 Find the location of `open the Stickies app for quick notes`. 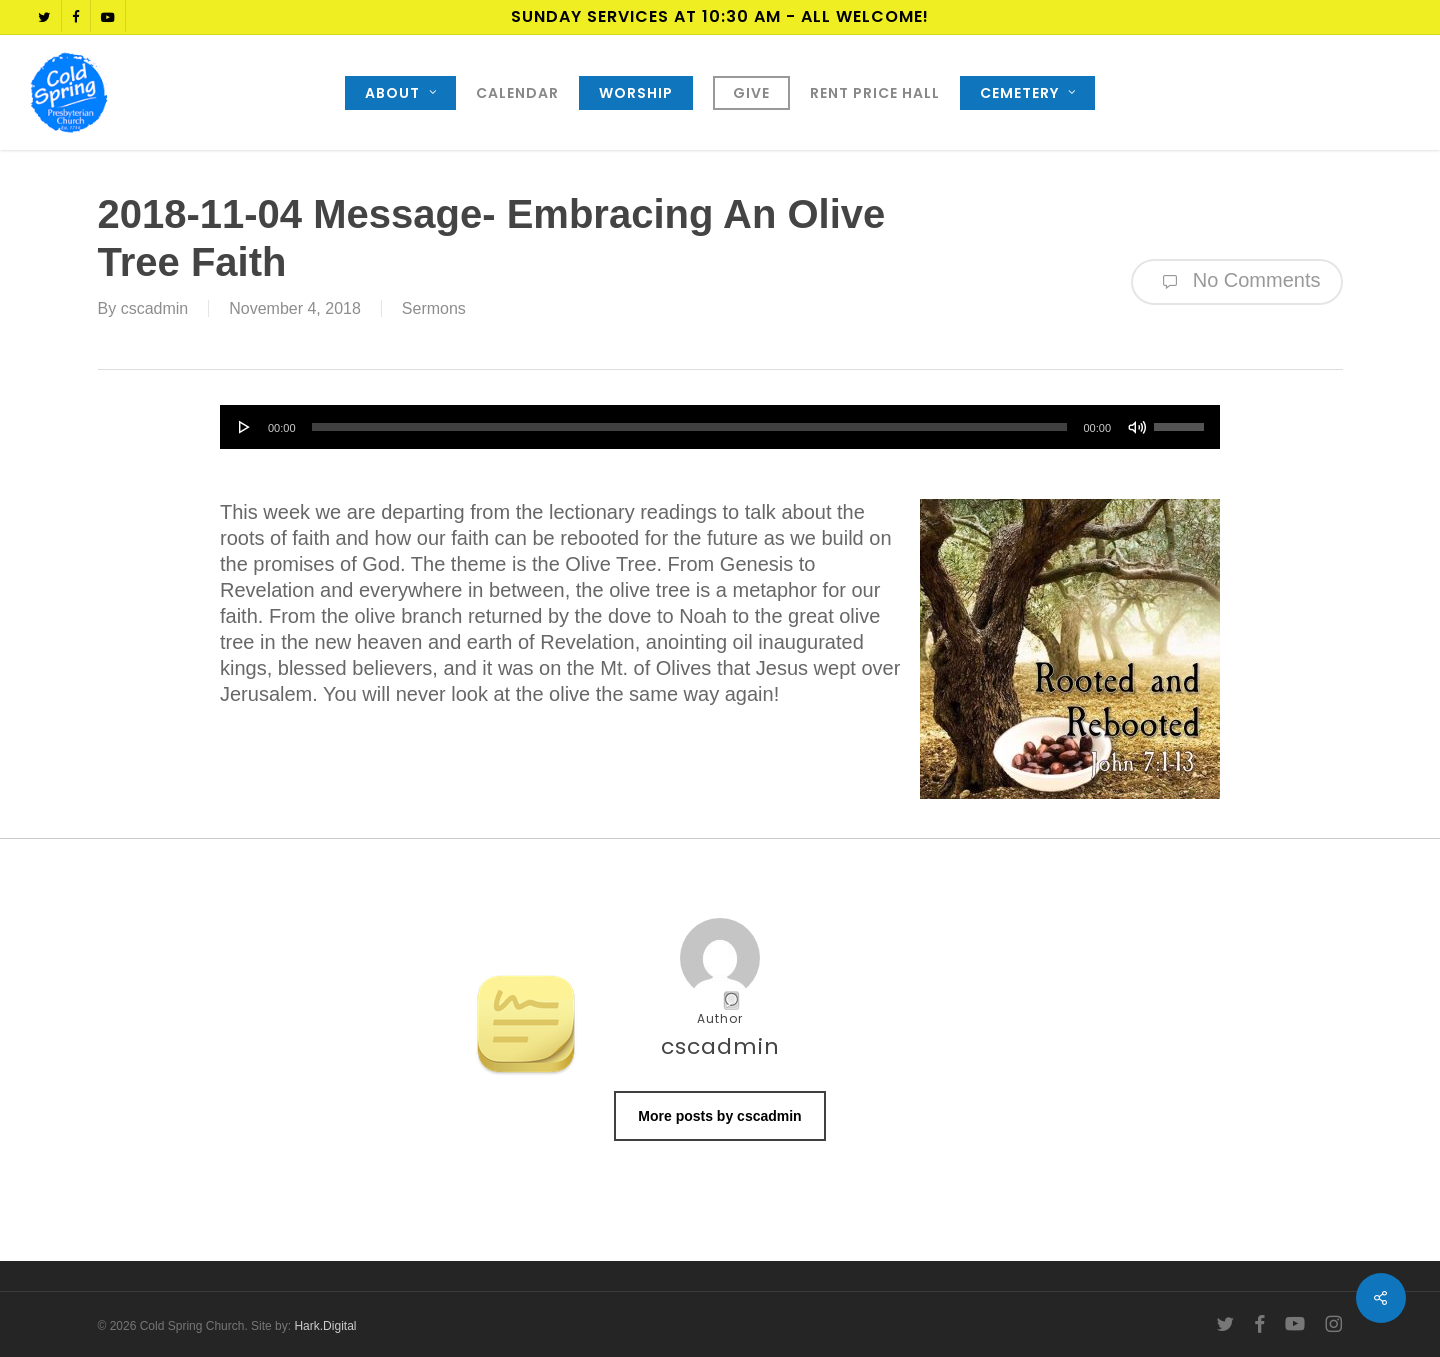

open the Stickies app for quick notes is located at coordinates (526, 1024).